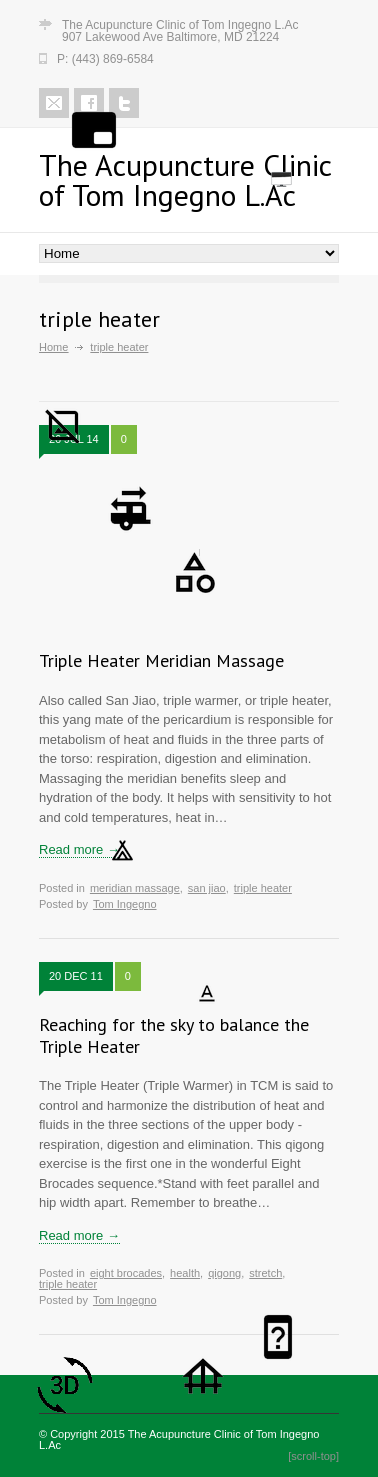 Image resolution: width=378 pixels, height=1477 pixels. What do you see at coordinates (94, 130) in the screenshot?
I see `add a watermark or branding overlay to content` at bounding box center [94, 130].